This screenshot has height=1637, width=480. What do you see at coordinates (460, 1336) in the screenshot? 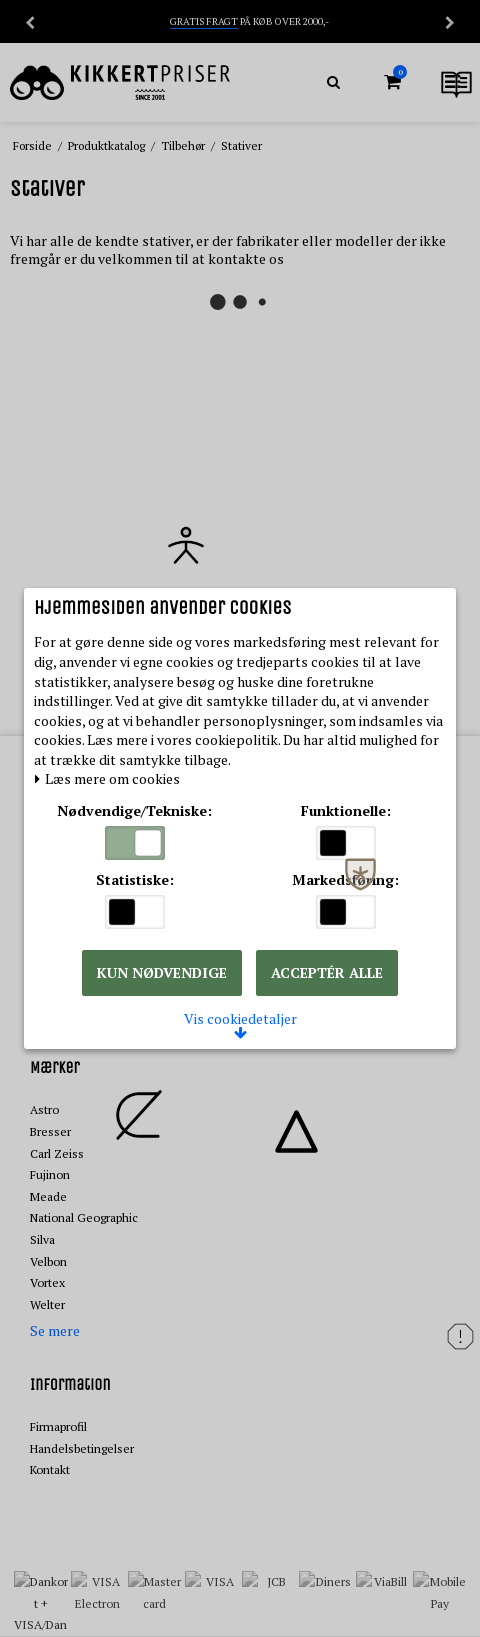
I see `indicates a warning or critical alert` at bounding box center [460, 1336].